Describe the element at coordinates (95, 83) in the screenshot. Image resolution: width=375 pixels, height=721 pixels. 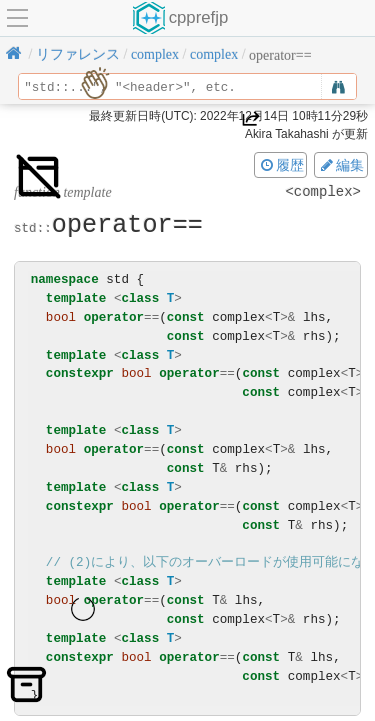
I see `applaud or show appreciation` at that location.